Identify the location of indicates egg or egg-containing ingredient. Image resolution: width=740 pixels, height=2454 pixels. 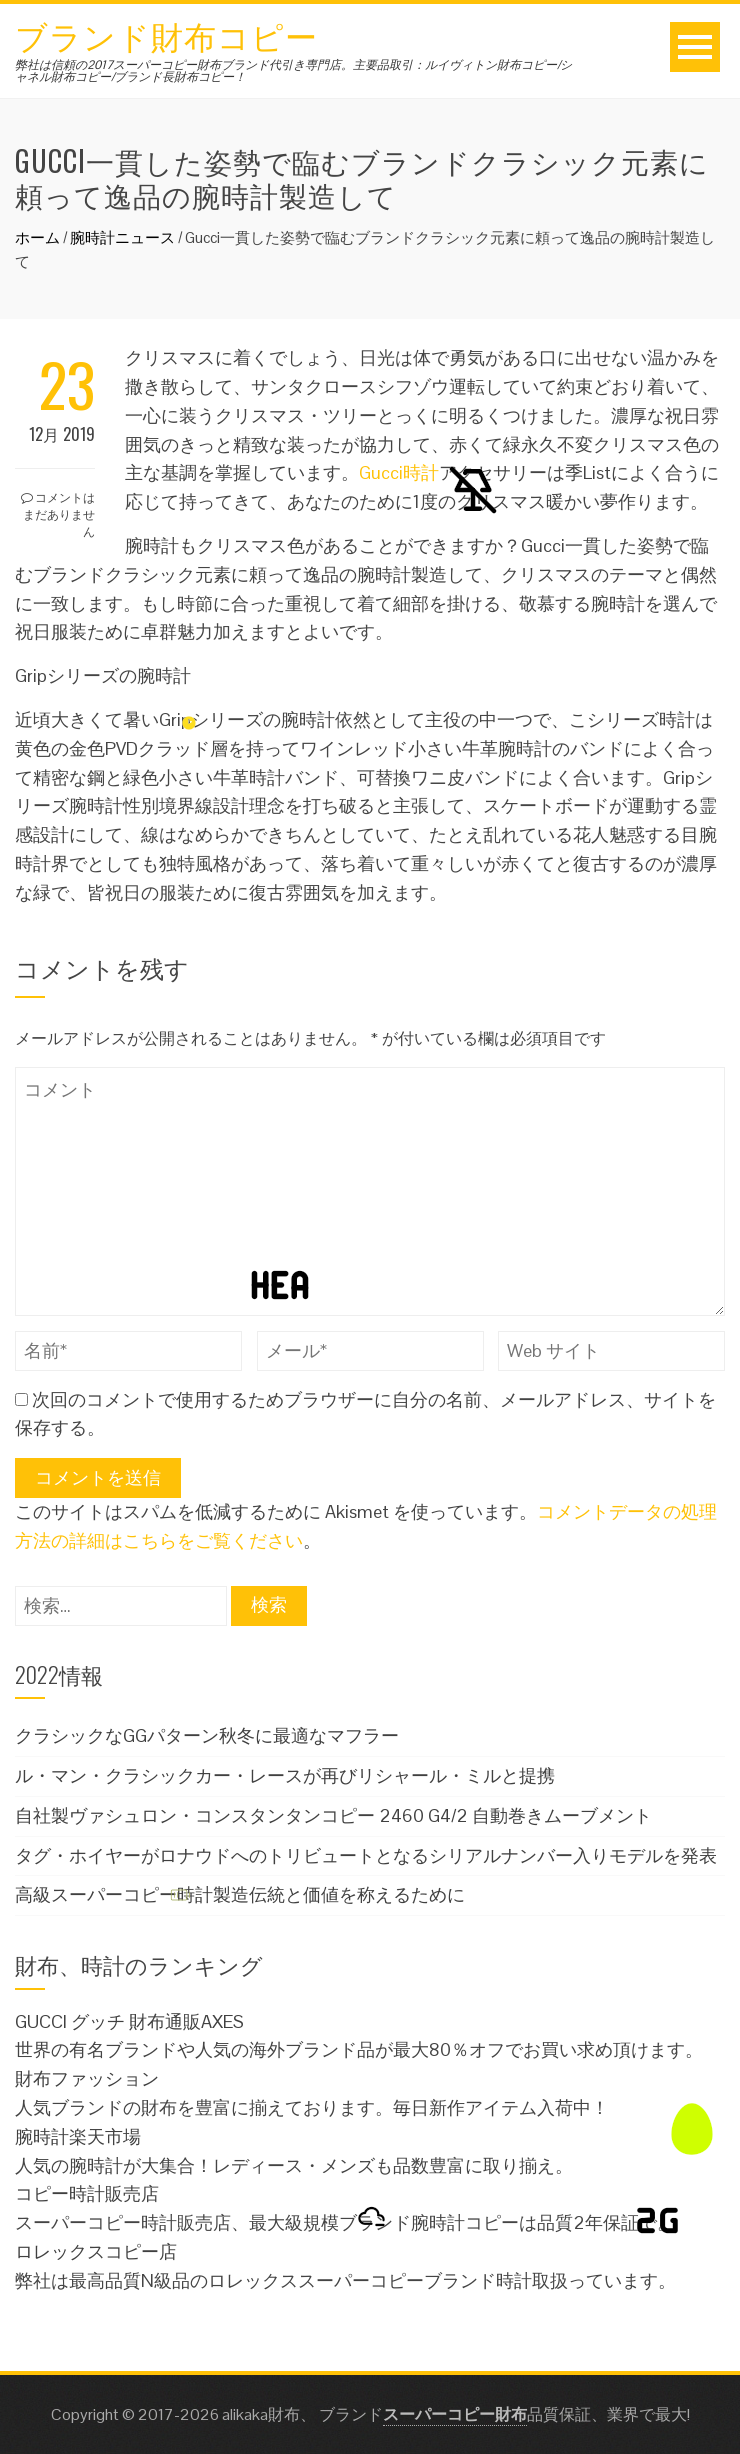
(692, 2129).